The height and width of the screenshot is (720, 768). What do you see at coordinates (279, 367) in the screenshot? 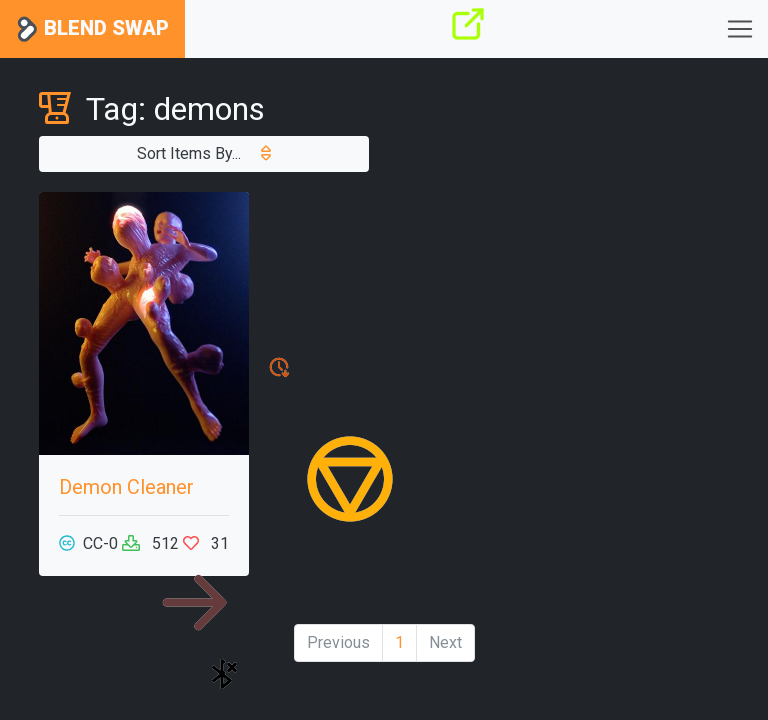
I see `download or export time/schedule data` at bounding box center [279, 367].